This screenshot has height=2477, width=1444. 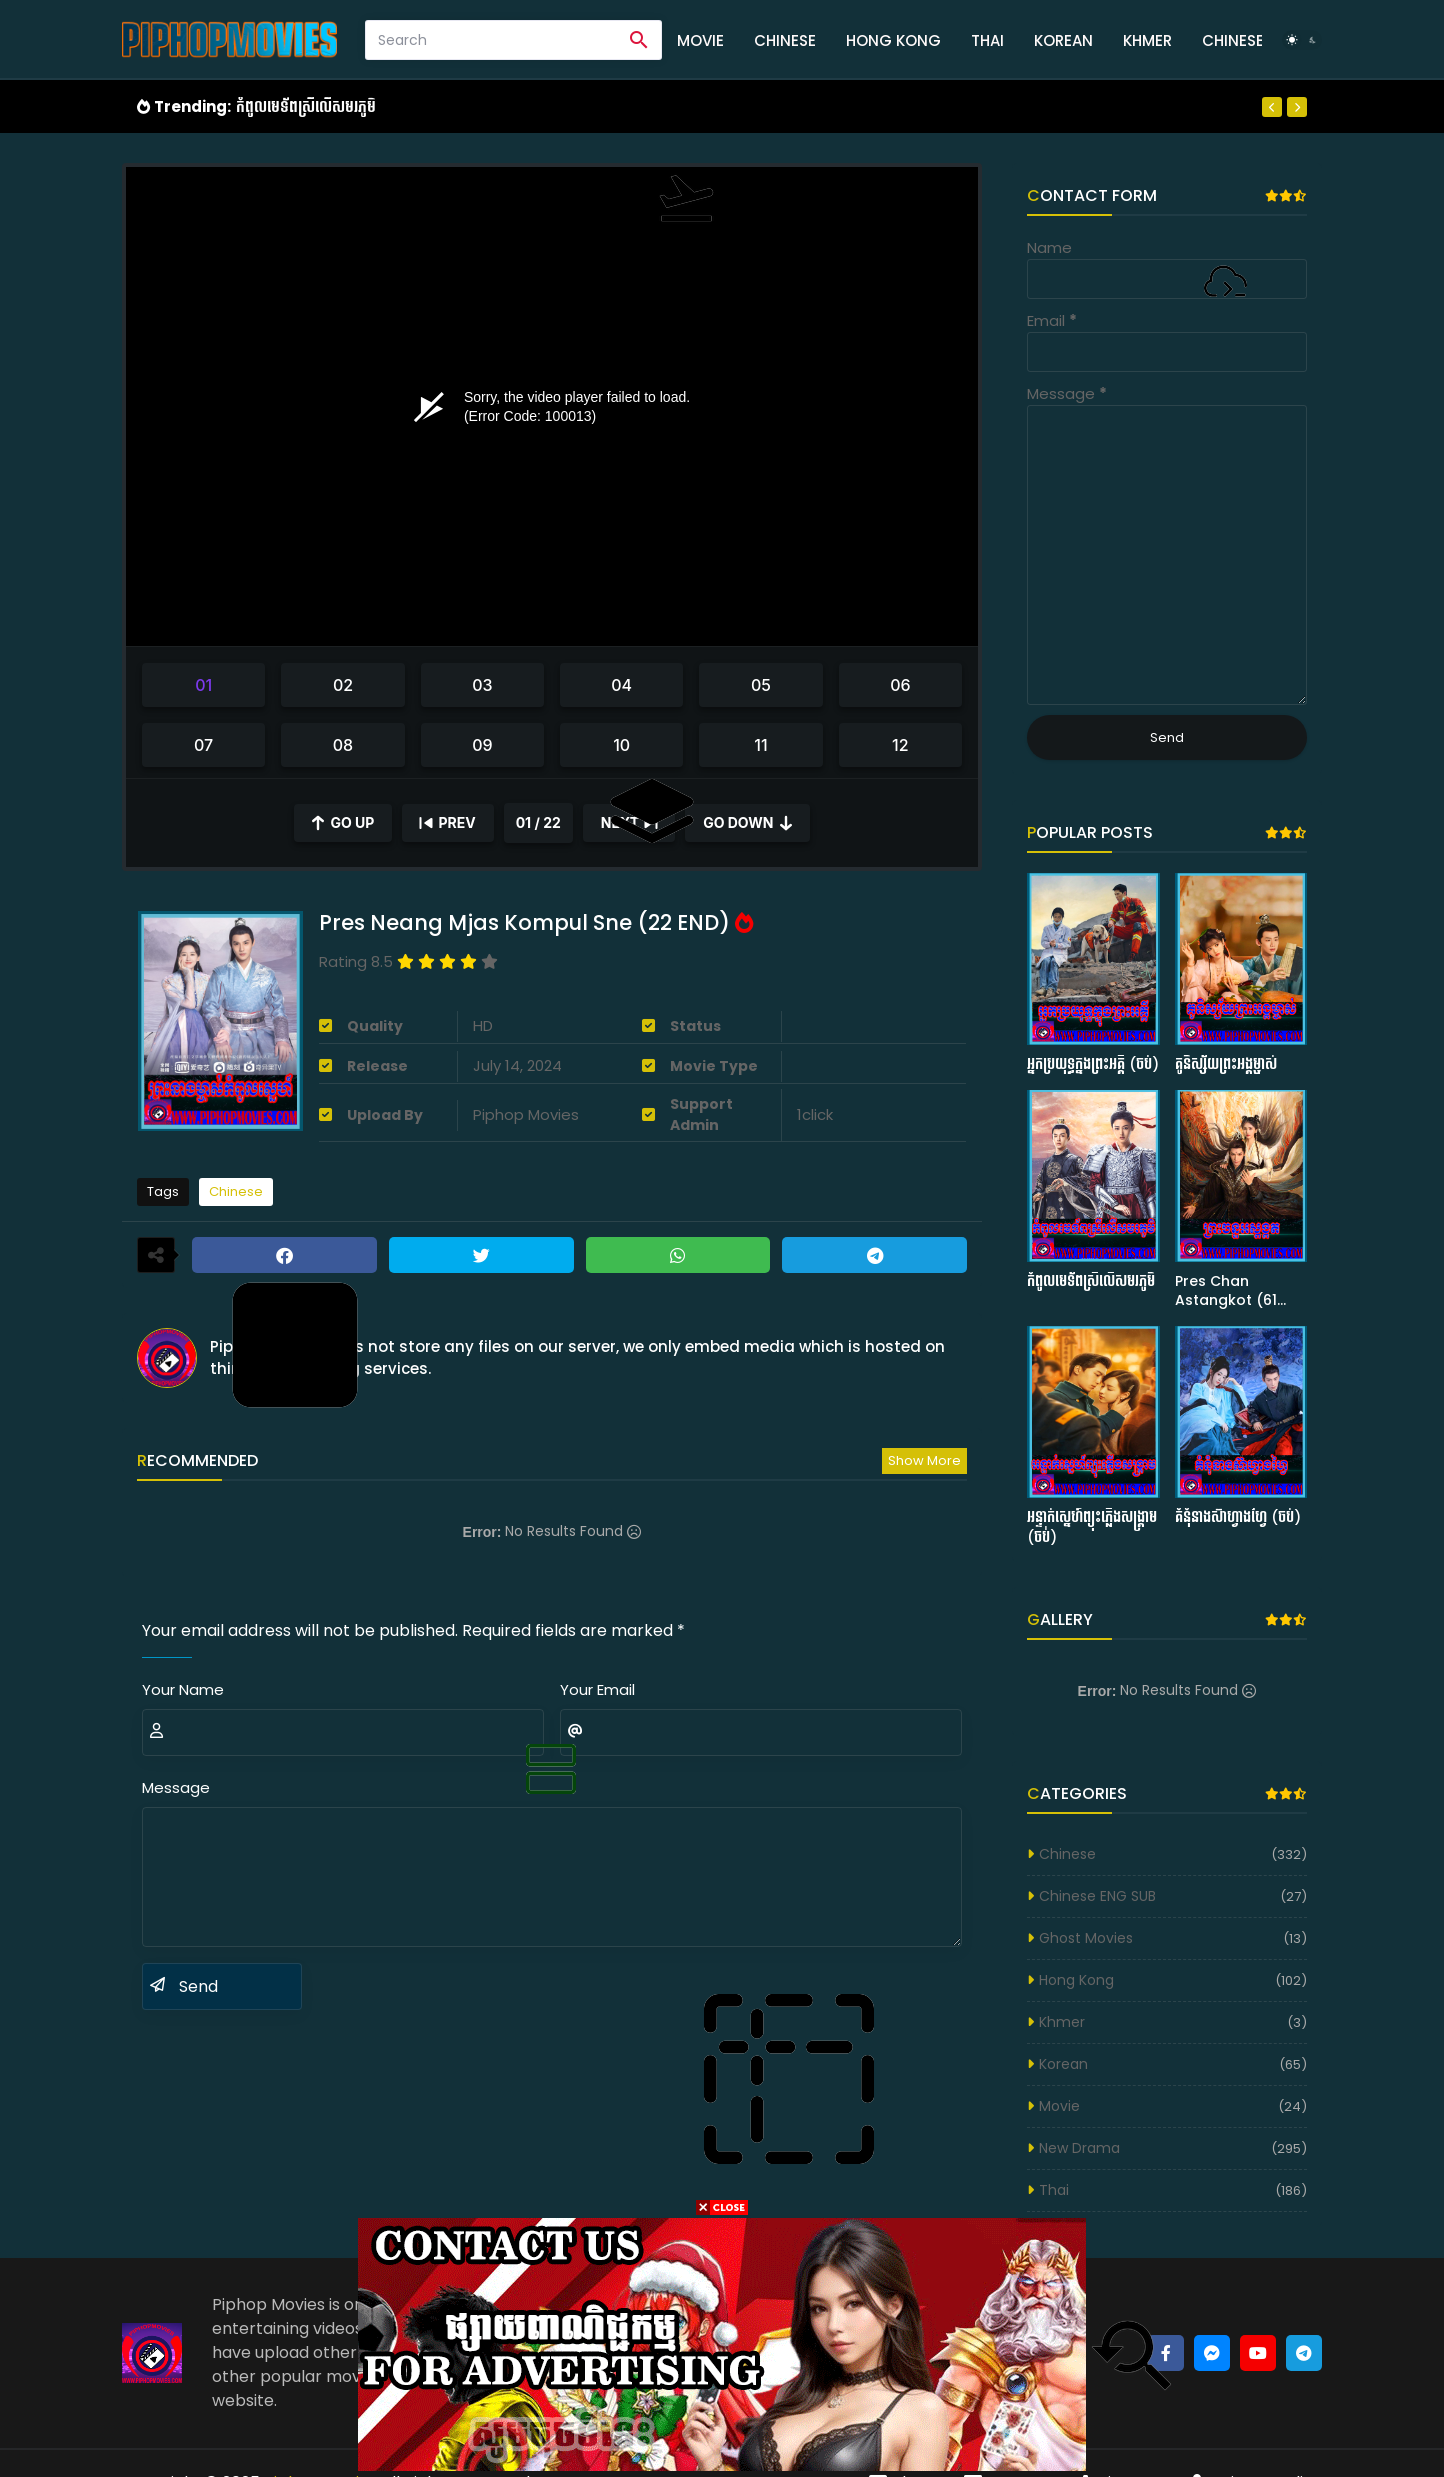 What do you see at coordinates (551, 1769) in the screenshot?
I see `switch to row view layout` at bounding box center [551, 1769].